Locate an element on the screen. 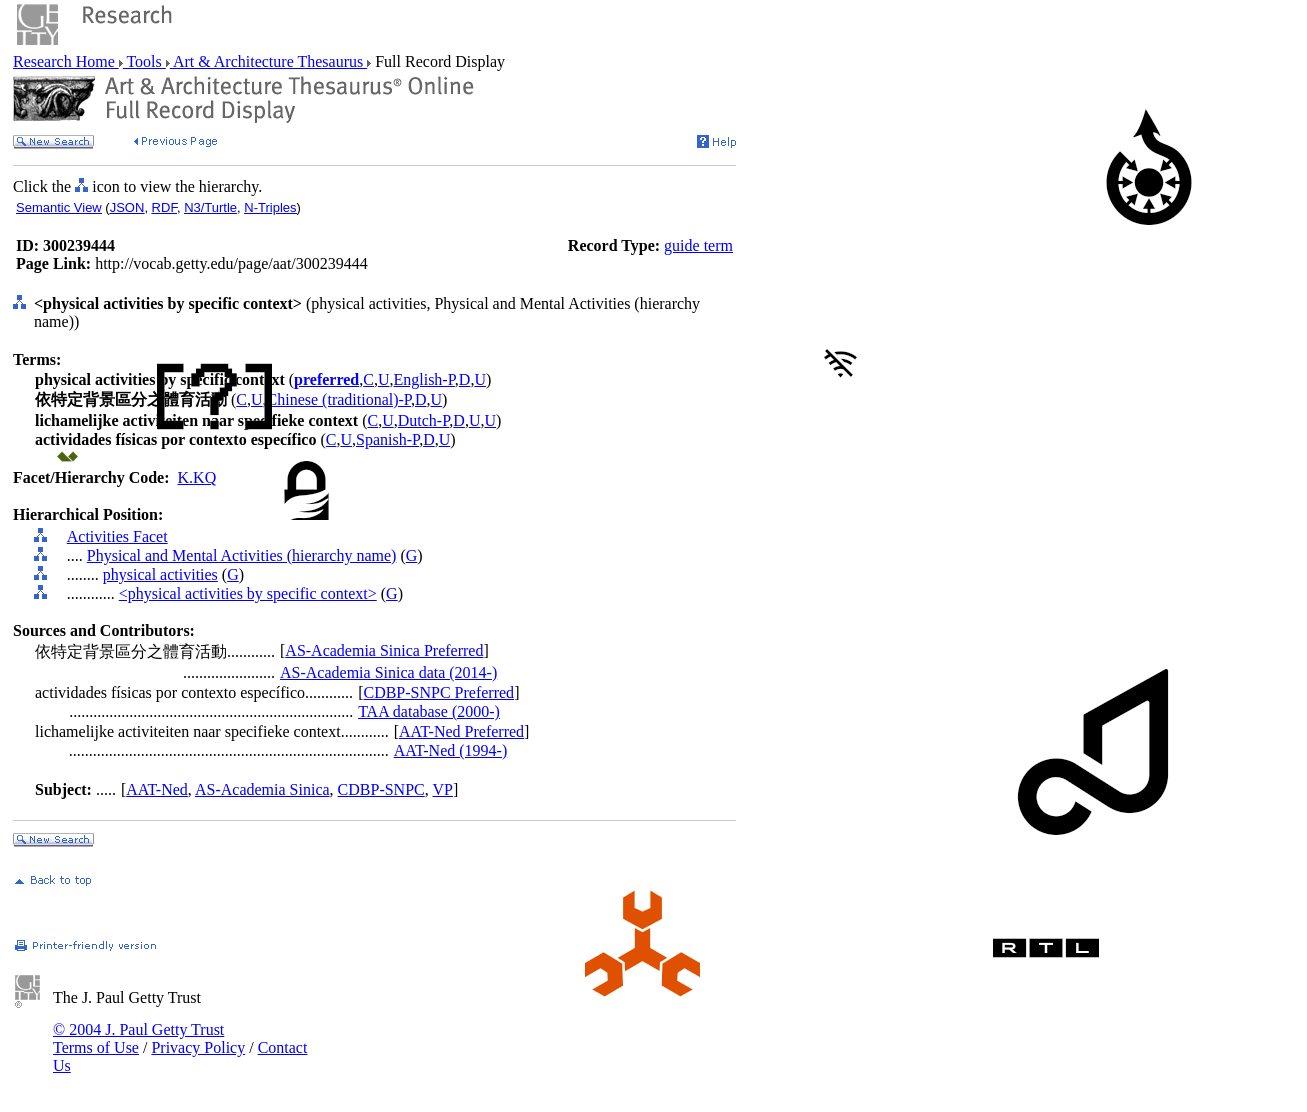 This screenshot has width=1307, height=1112. visit the Philadelphia Inquirer website is located at coordinates (214, 396).